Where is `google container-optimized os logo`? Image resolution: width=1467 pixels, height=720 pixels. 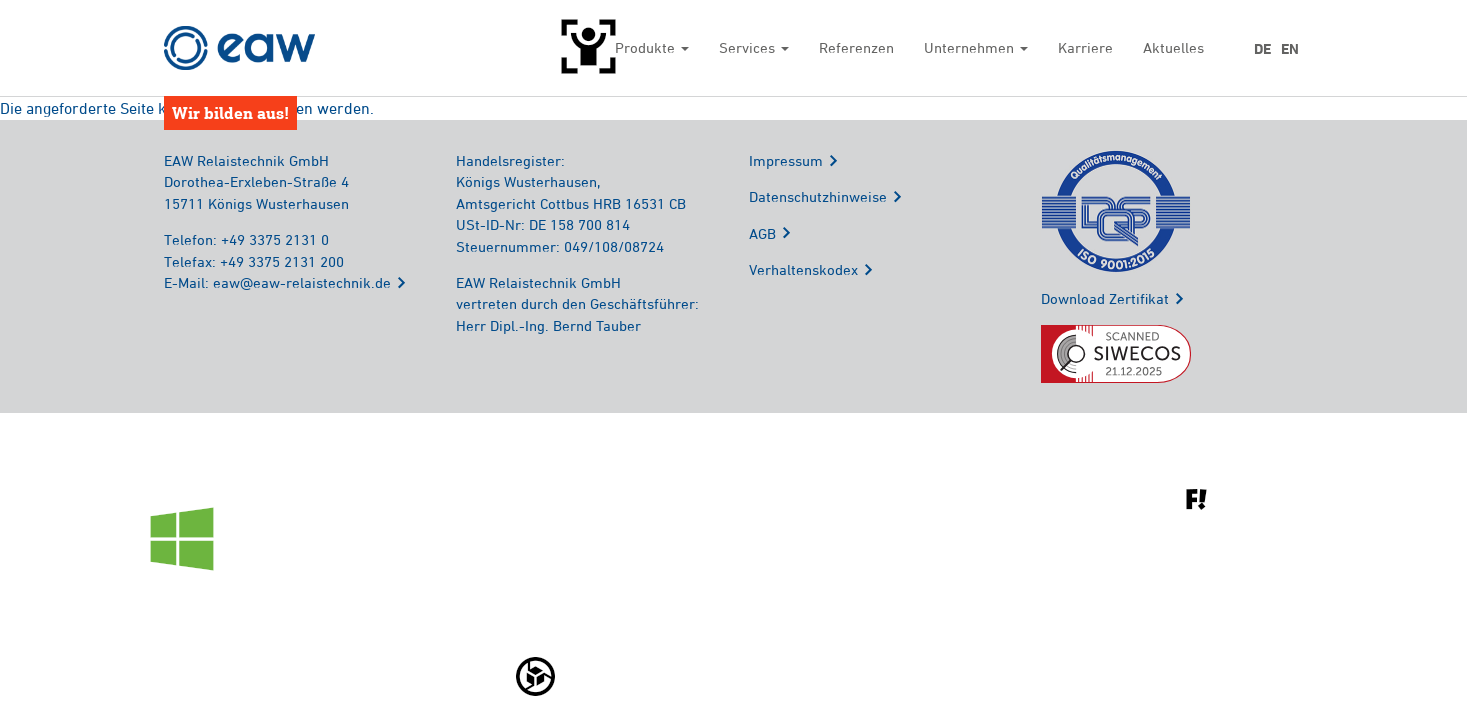 google container-optimized os logo is located at coordinates (535, 676).